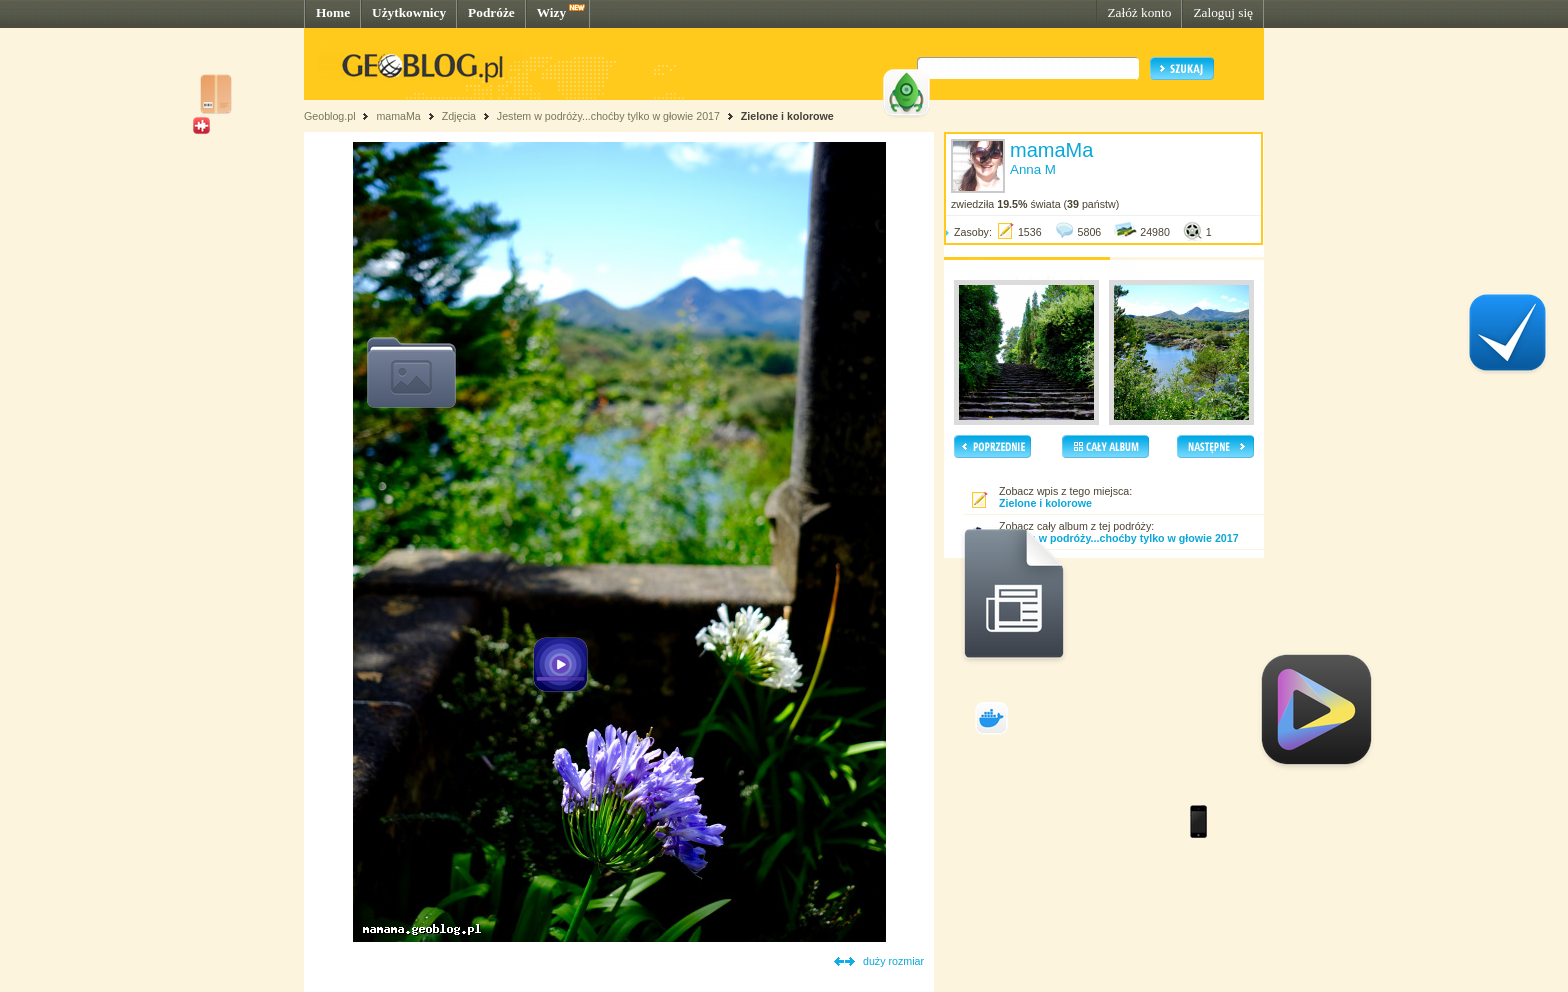  What do you see at coordinates (201, 125) in the screenshot?
I see `open tenacity audio editor` at bounding box center [201, 125].